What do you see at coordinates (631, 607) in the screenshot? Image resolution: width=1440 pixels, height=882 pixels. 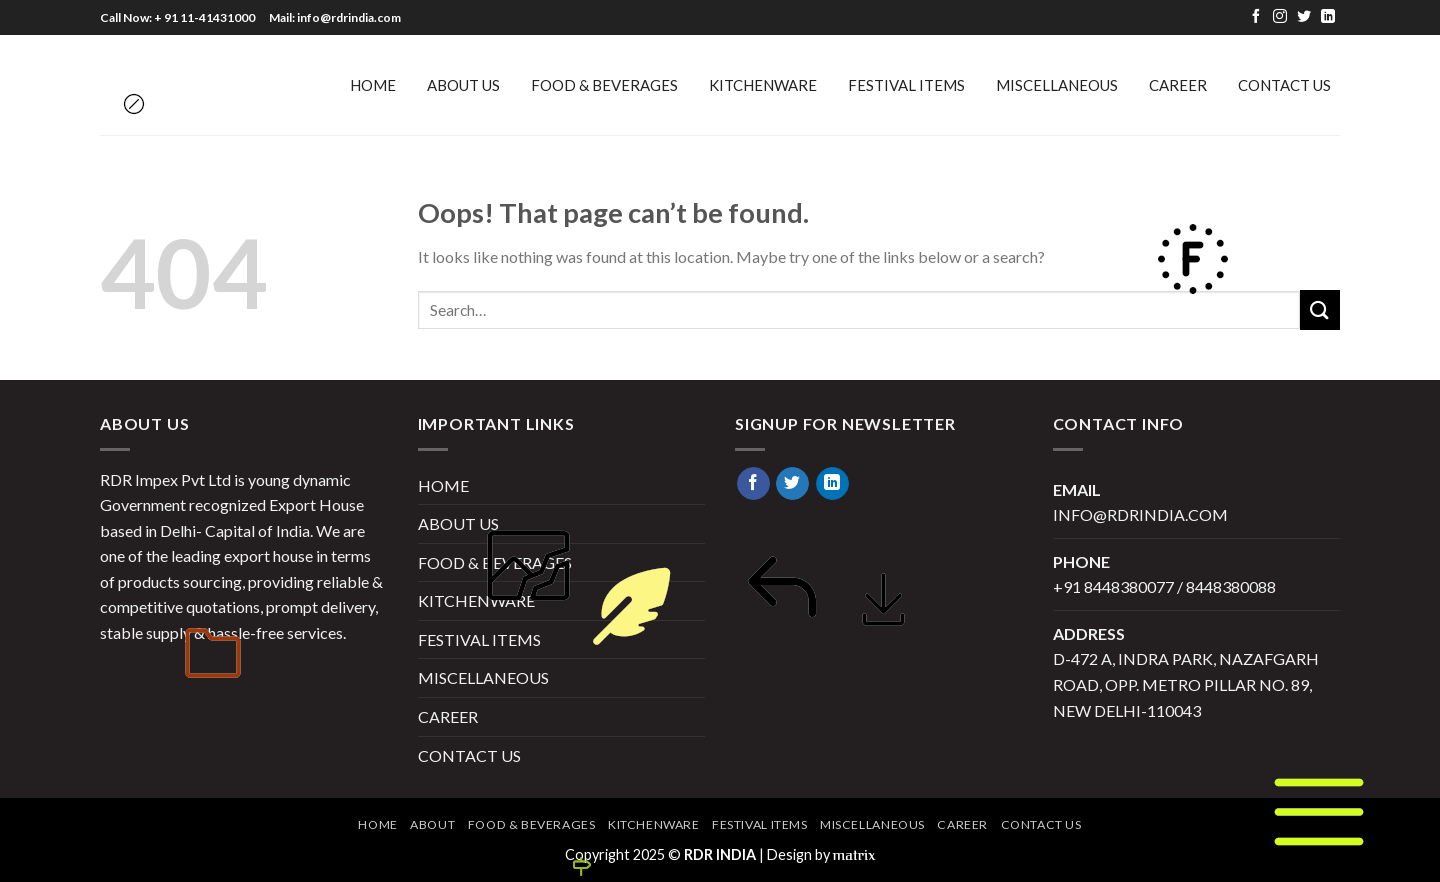 I see `compose a new message or note` at bounding box center [631, 607].